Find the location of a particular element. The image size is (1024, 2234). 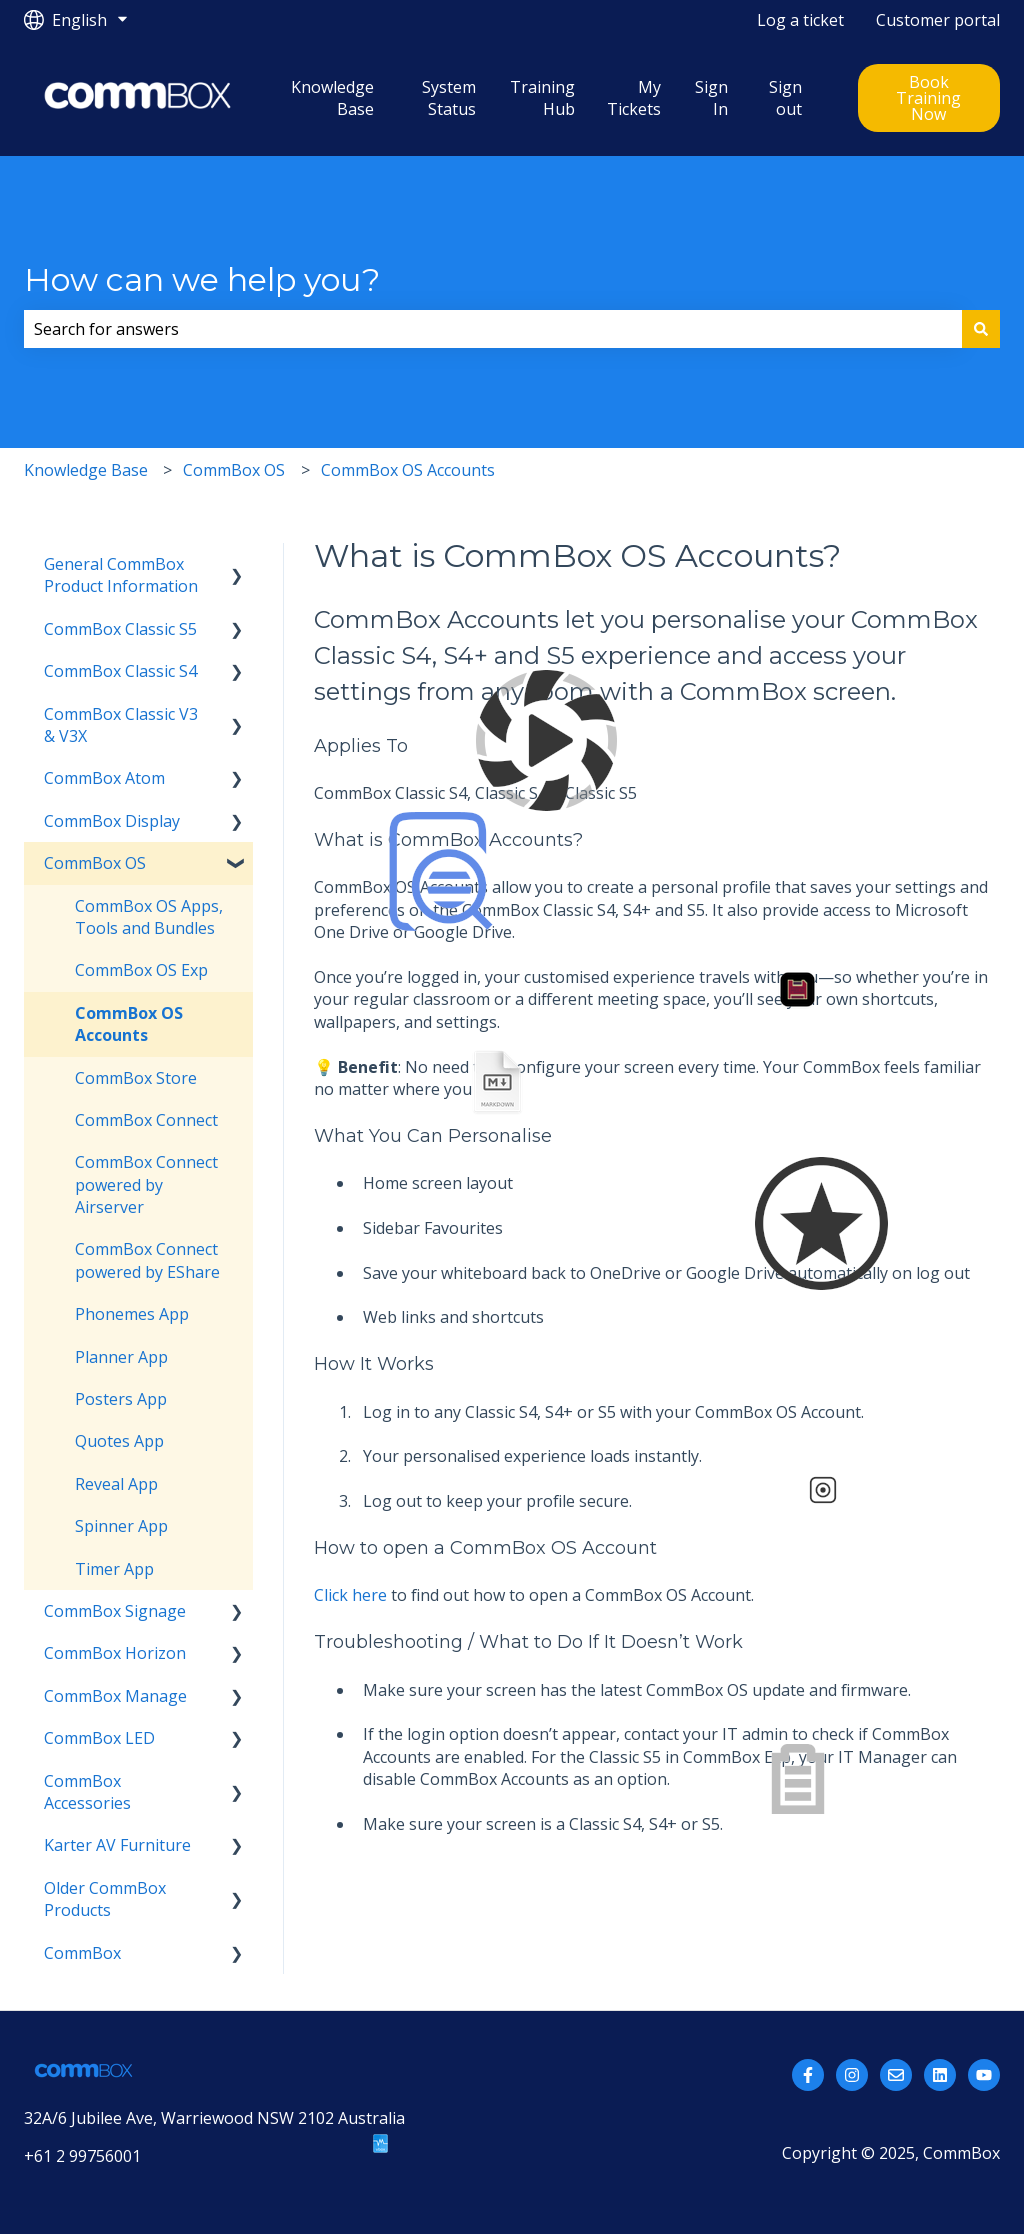

indicates battery is fully charged is located at coordinates (798, 1779).